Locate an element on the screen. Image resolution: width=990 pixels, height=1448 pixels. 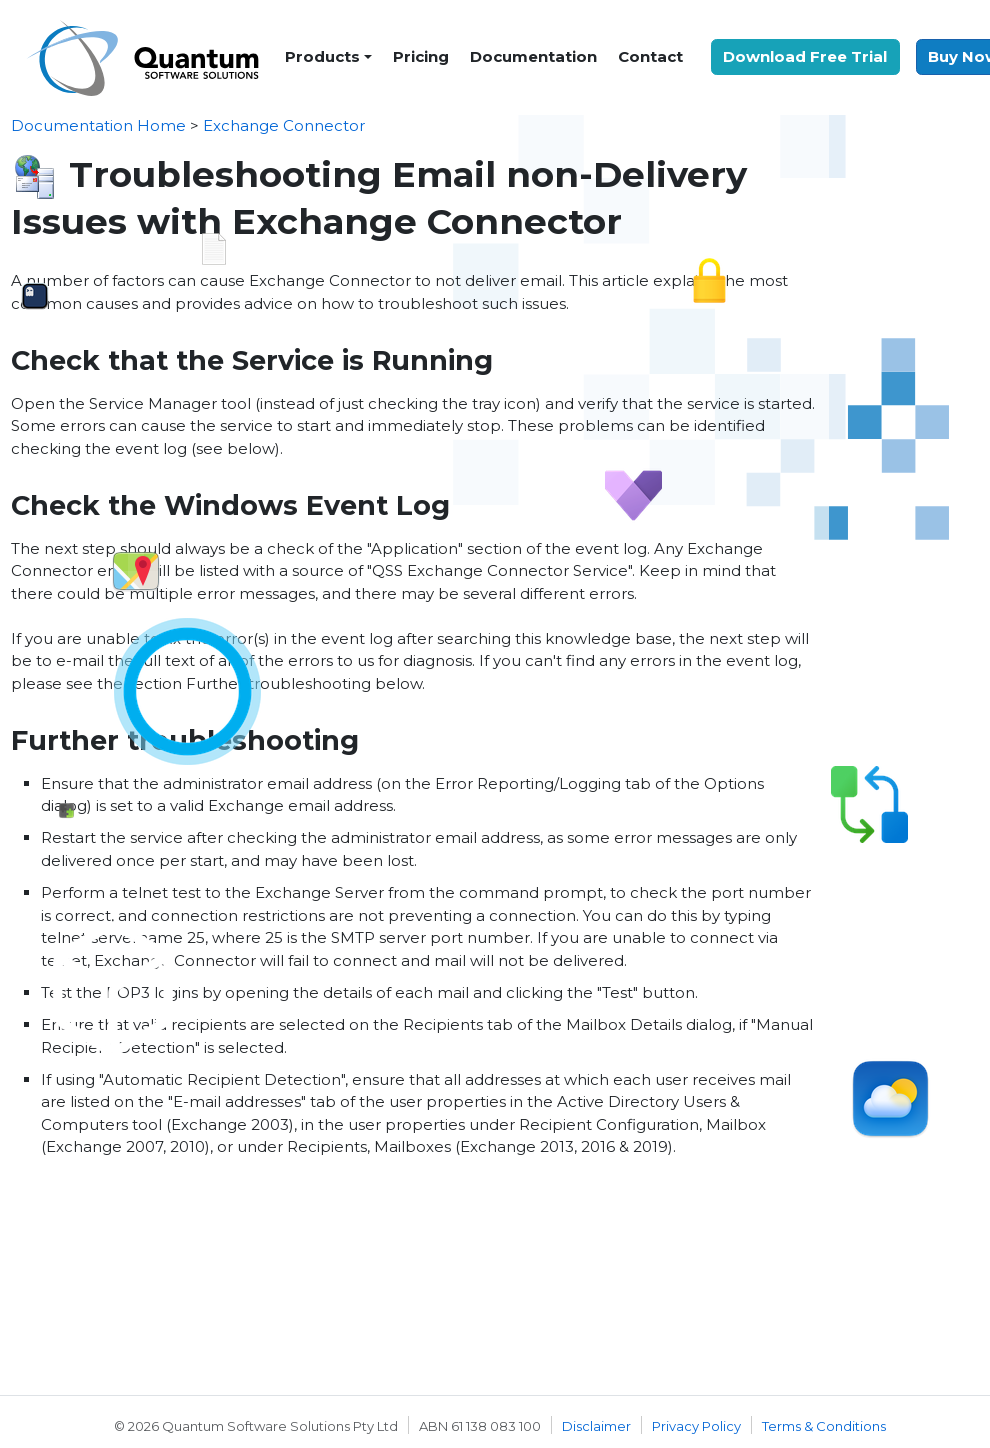
open 3D Viewer app is located at coordinates (113, 988).